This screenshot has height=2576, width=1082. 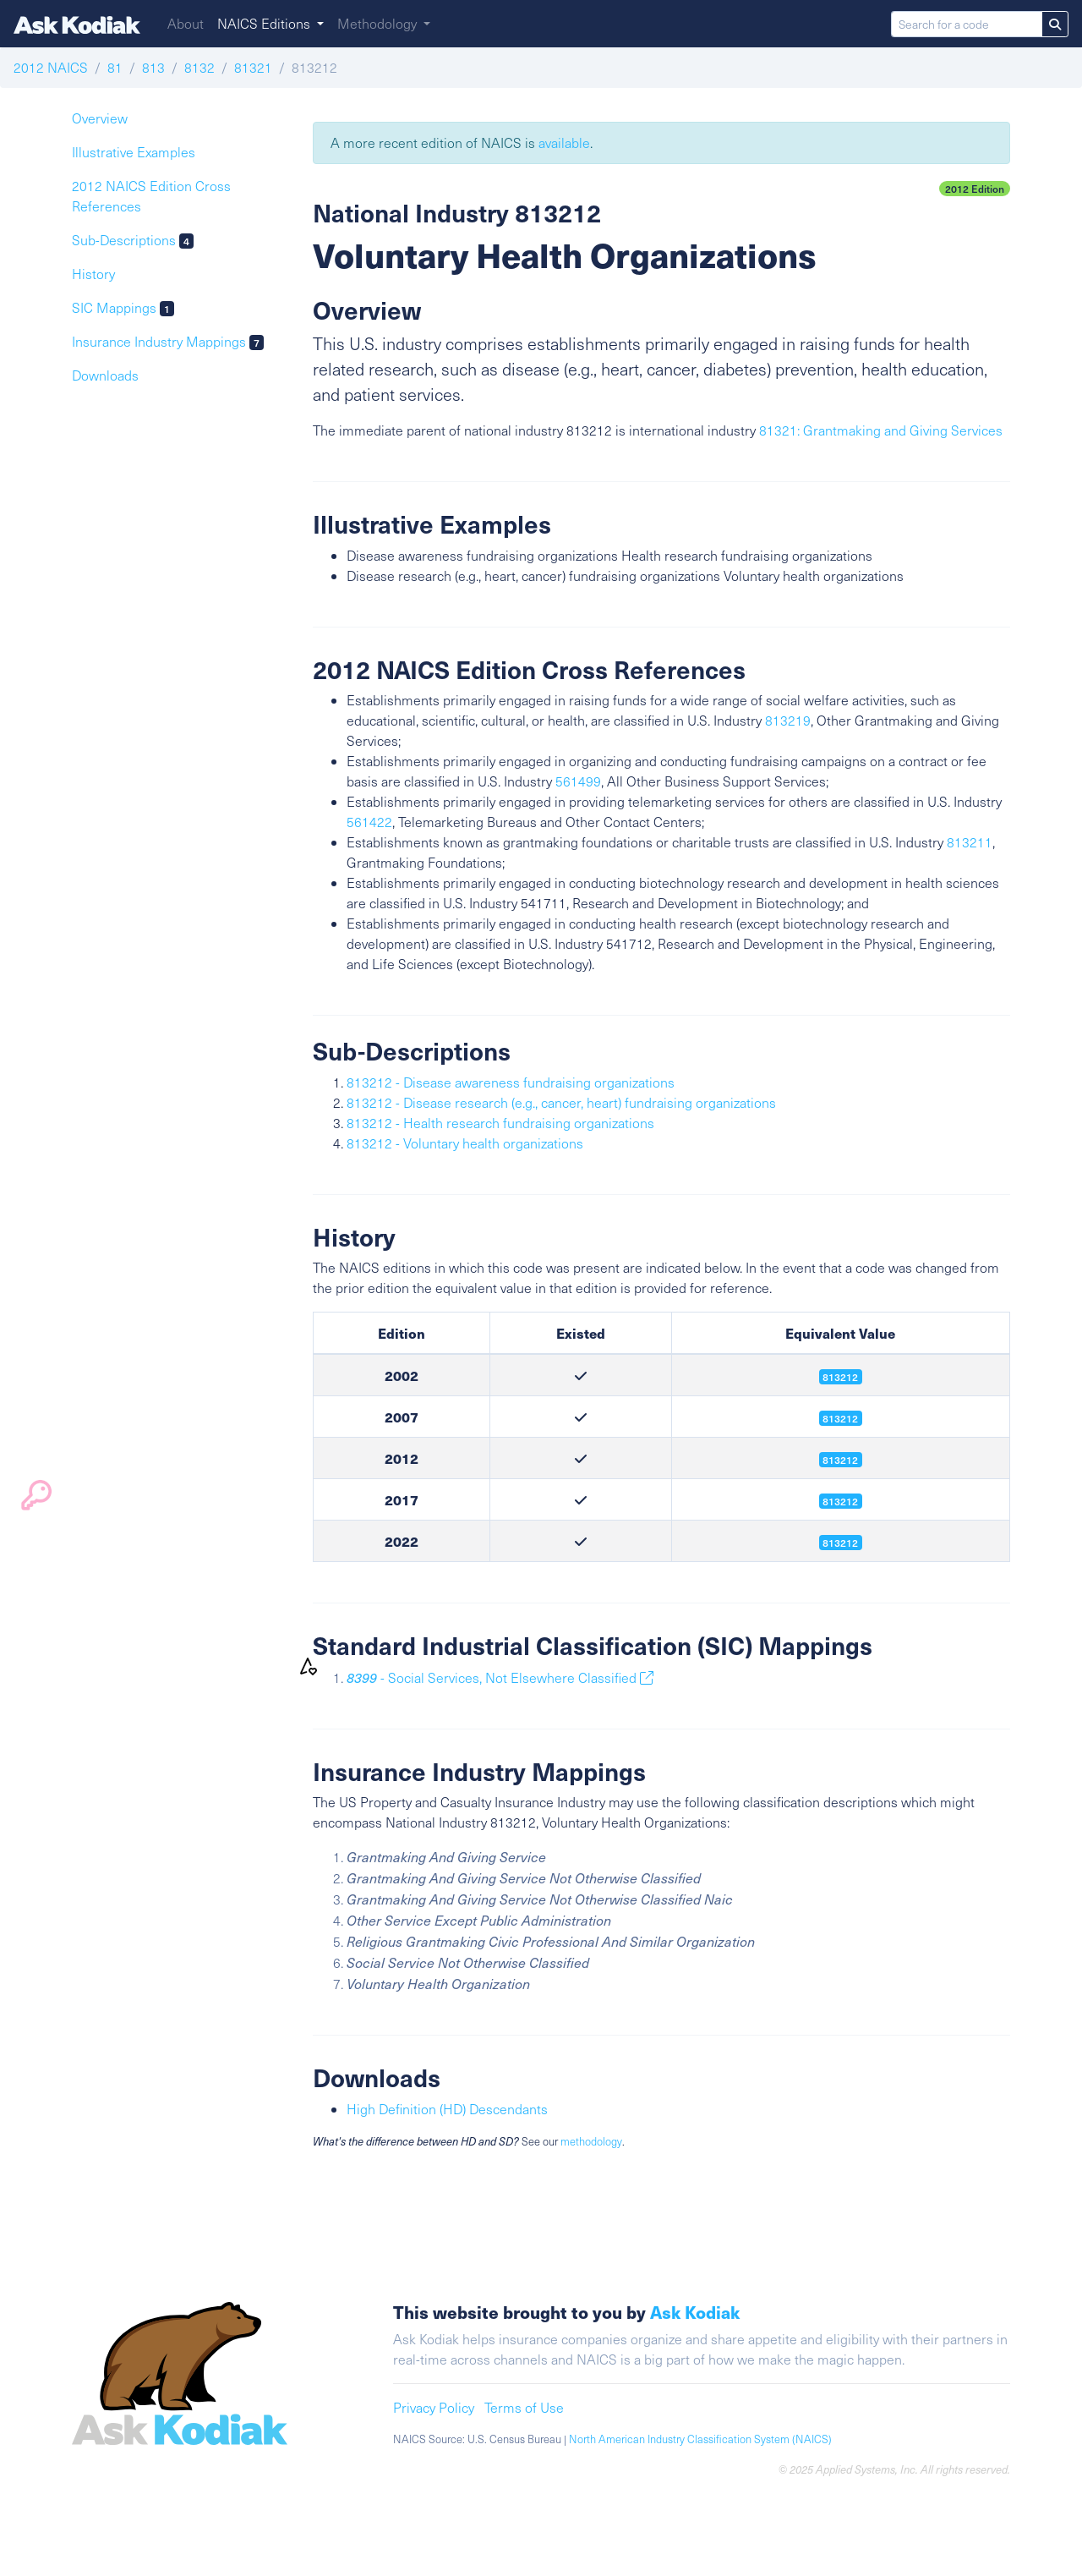 I want to click on access security or password settings, so click(x=36, y=1495).